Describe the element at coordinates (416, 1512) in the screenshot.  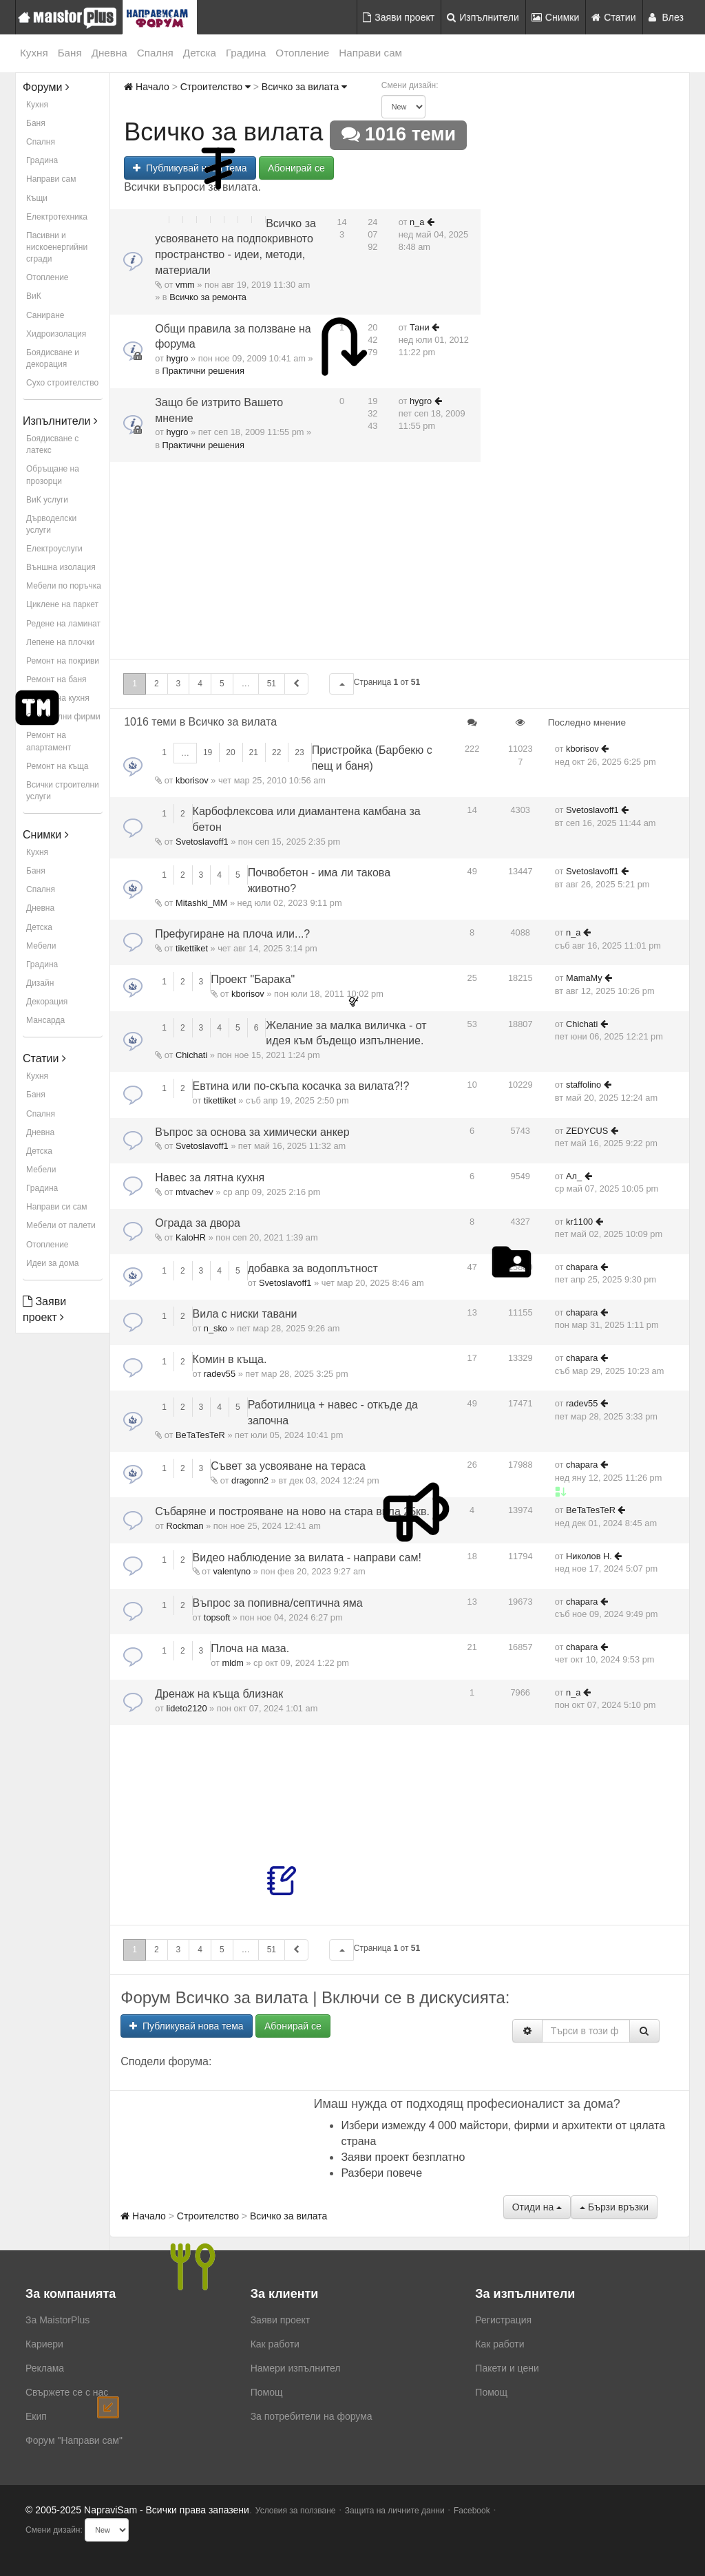
I see `make an announcement or broadcast` at that location.